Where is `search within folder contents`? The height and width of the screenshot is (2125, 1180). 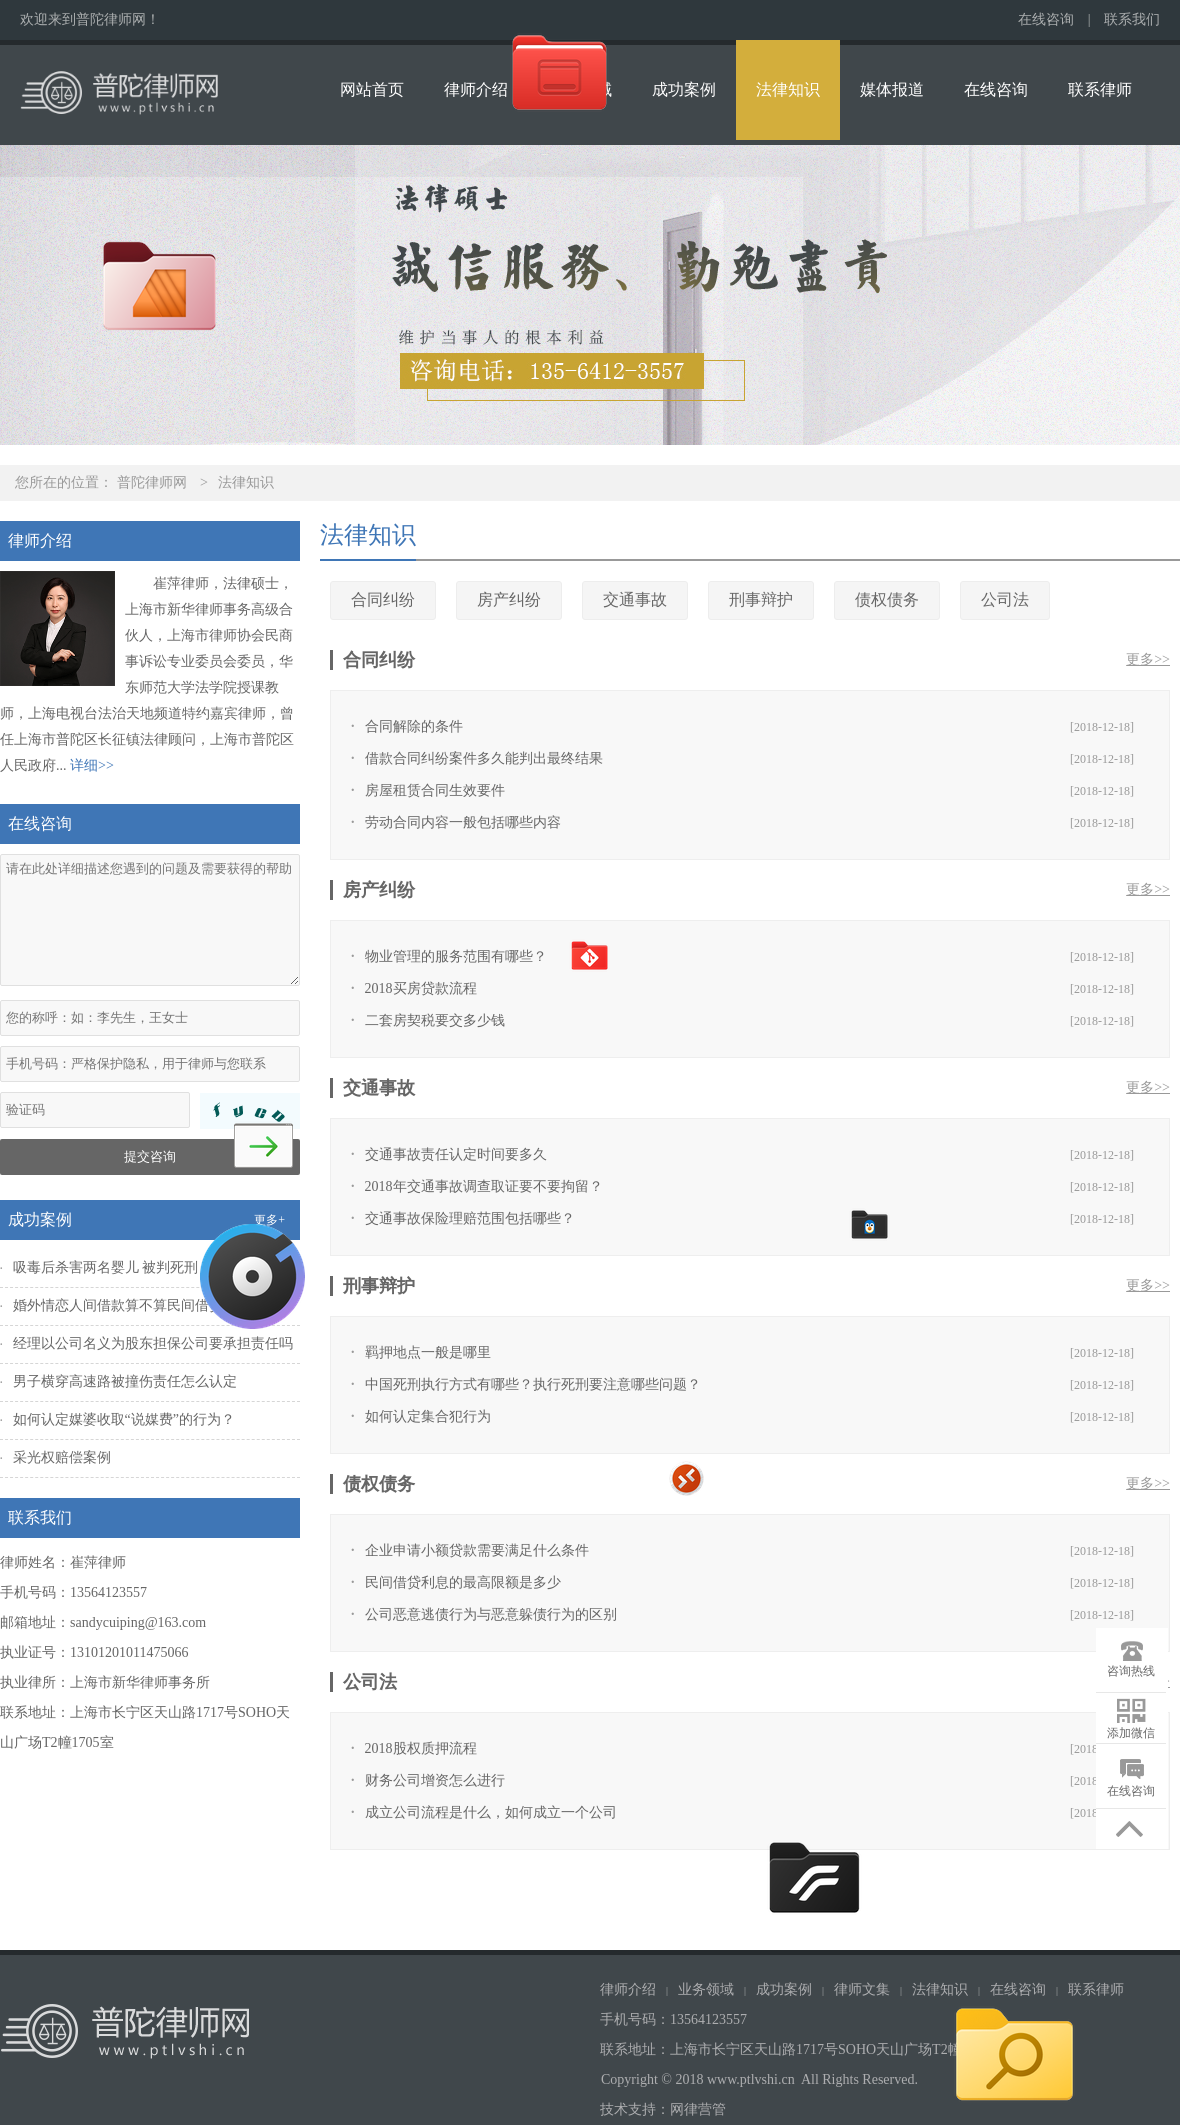
search within folder contents is located at coordinates (1014, 2057).